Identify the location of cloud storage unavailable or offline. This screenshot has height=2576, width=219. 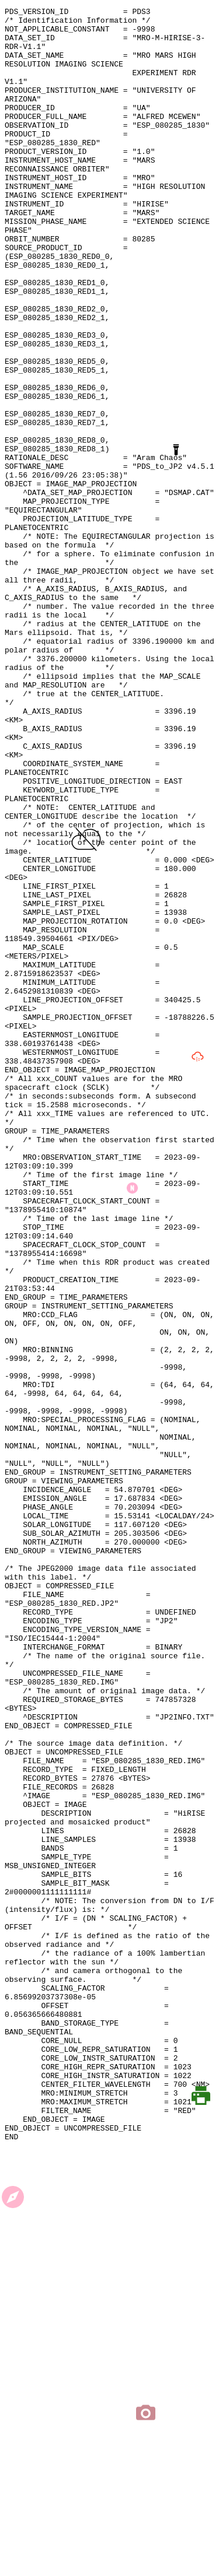
(86, 839).